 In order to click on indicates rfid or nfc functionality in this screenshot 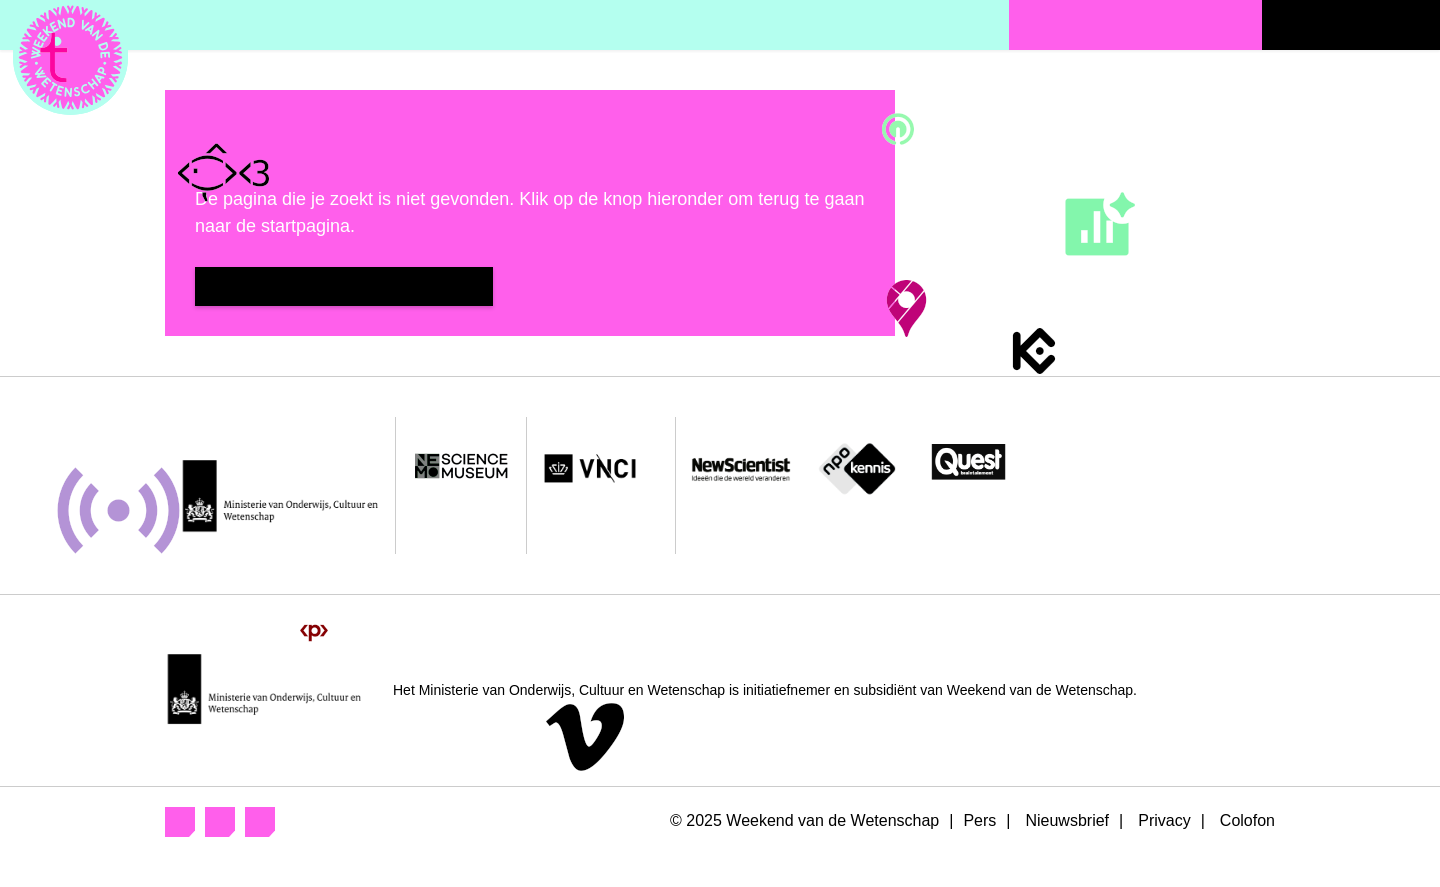, I will do `click(118, 510)`.